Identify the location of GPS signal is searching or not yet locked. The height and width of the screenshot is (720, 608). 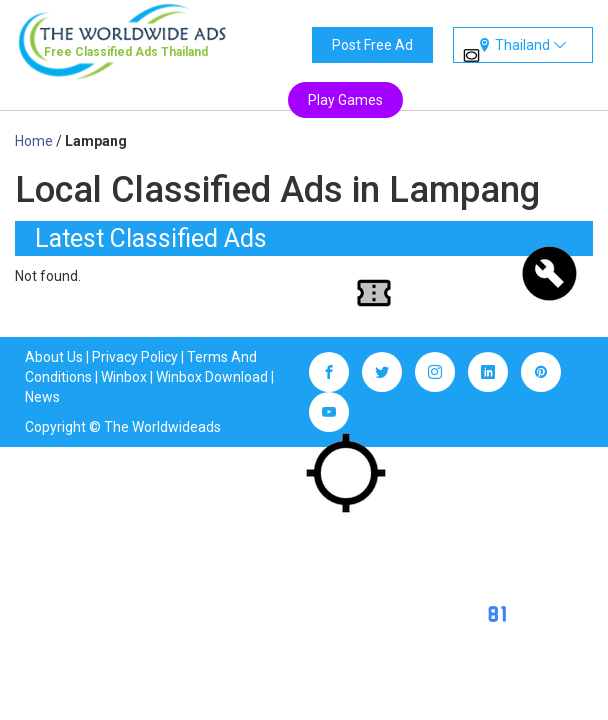
(346, 473).